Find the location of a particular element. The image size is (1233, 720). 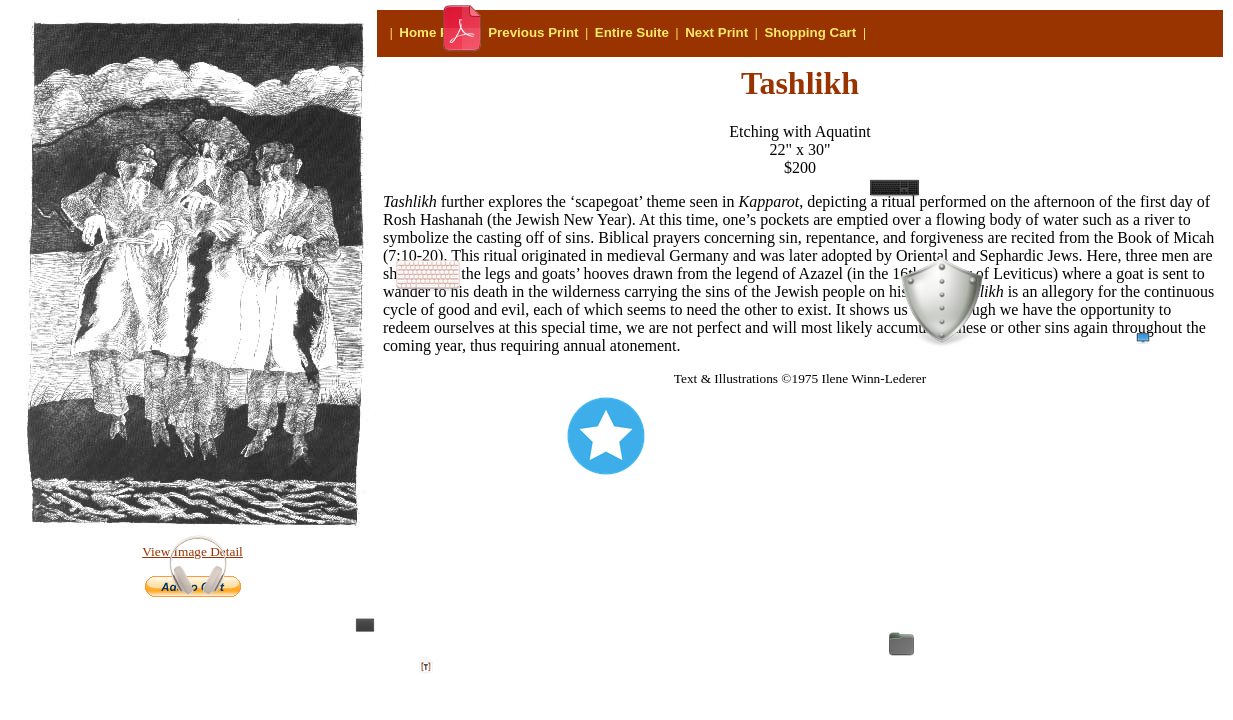

apple led cinema display 24-inch monitor is located at coordinates (1143, 336).